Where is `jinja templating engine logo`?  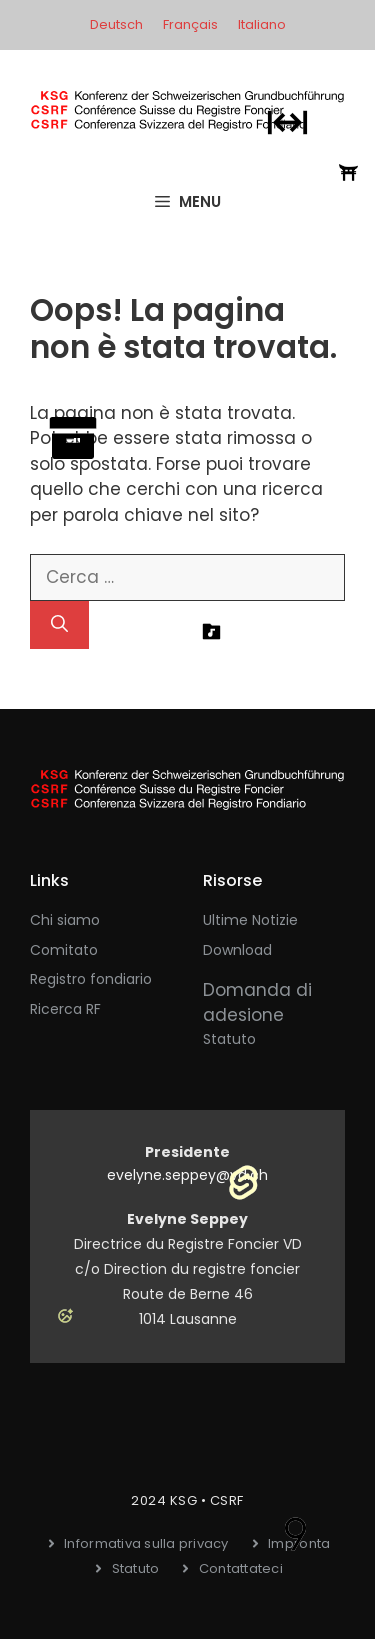
jinja templating engine logo is located at coordinates (348, 172).